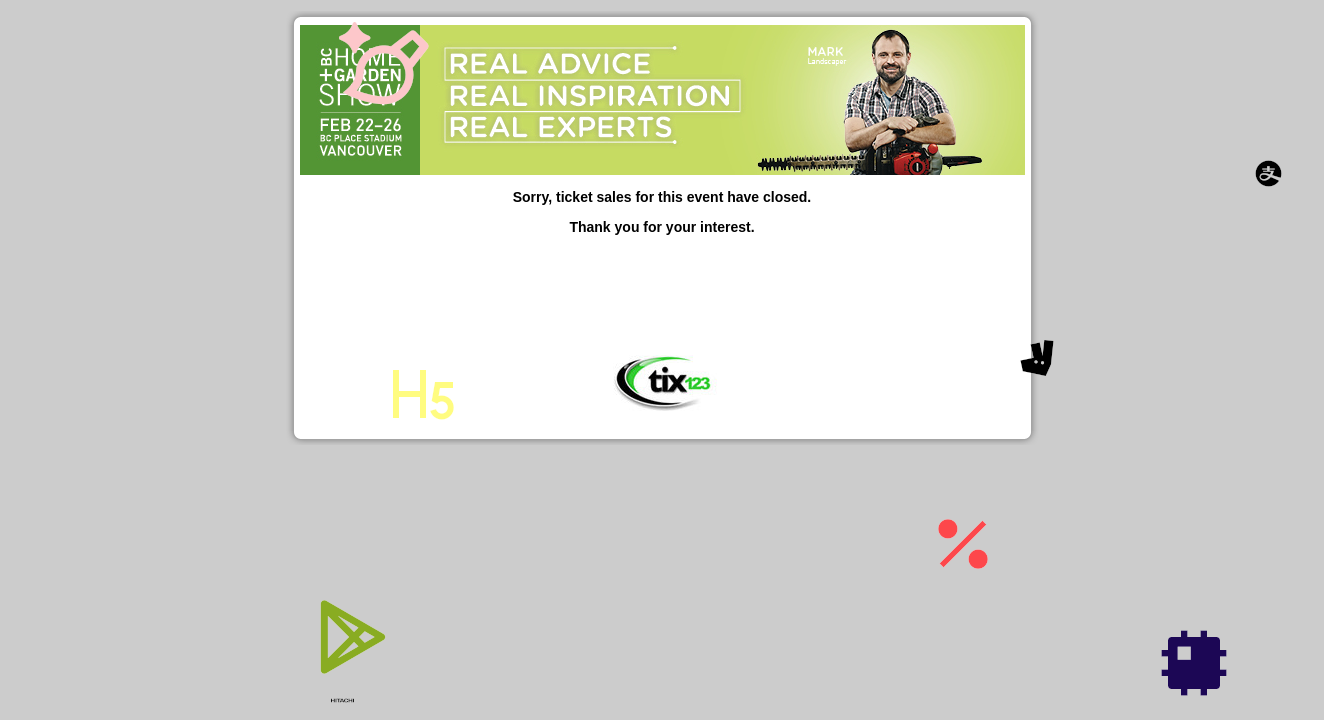  I want to click on open the Deliveroo food delivery app, so click(1037, 358).